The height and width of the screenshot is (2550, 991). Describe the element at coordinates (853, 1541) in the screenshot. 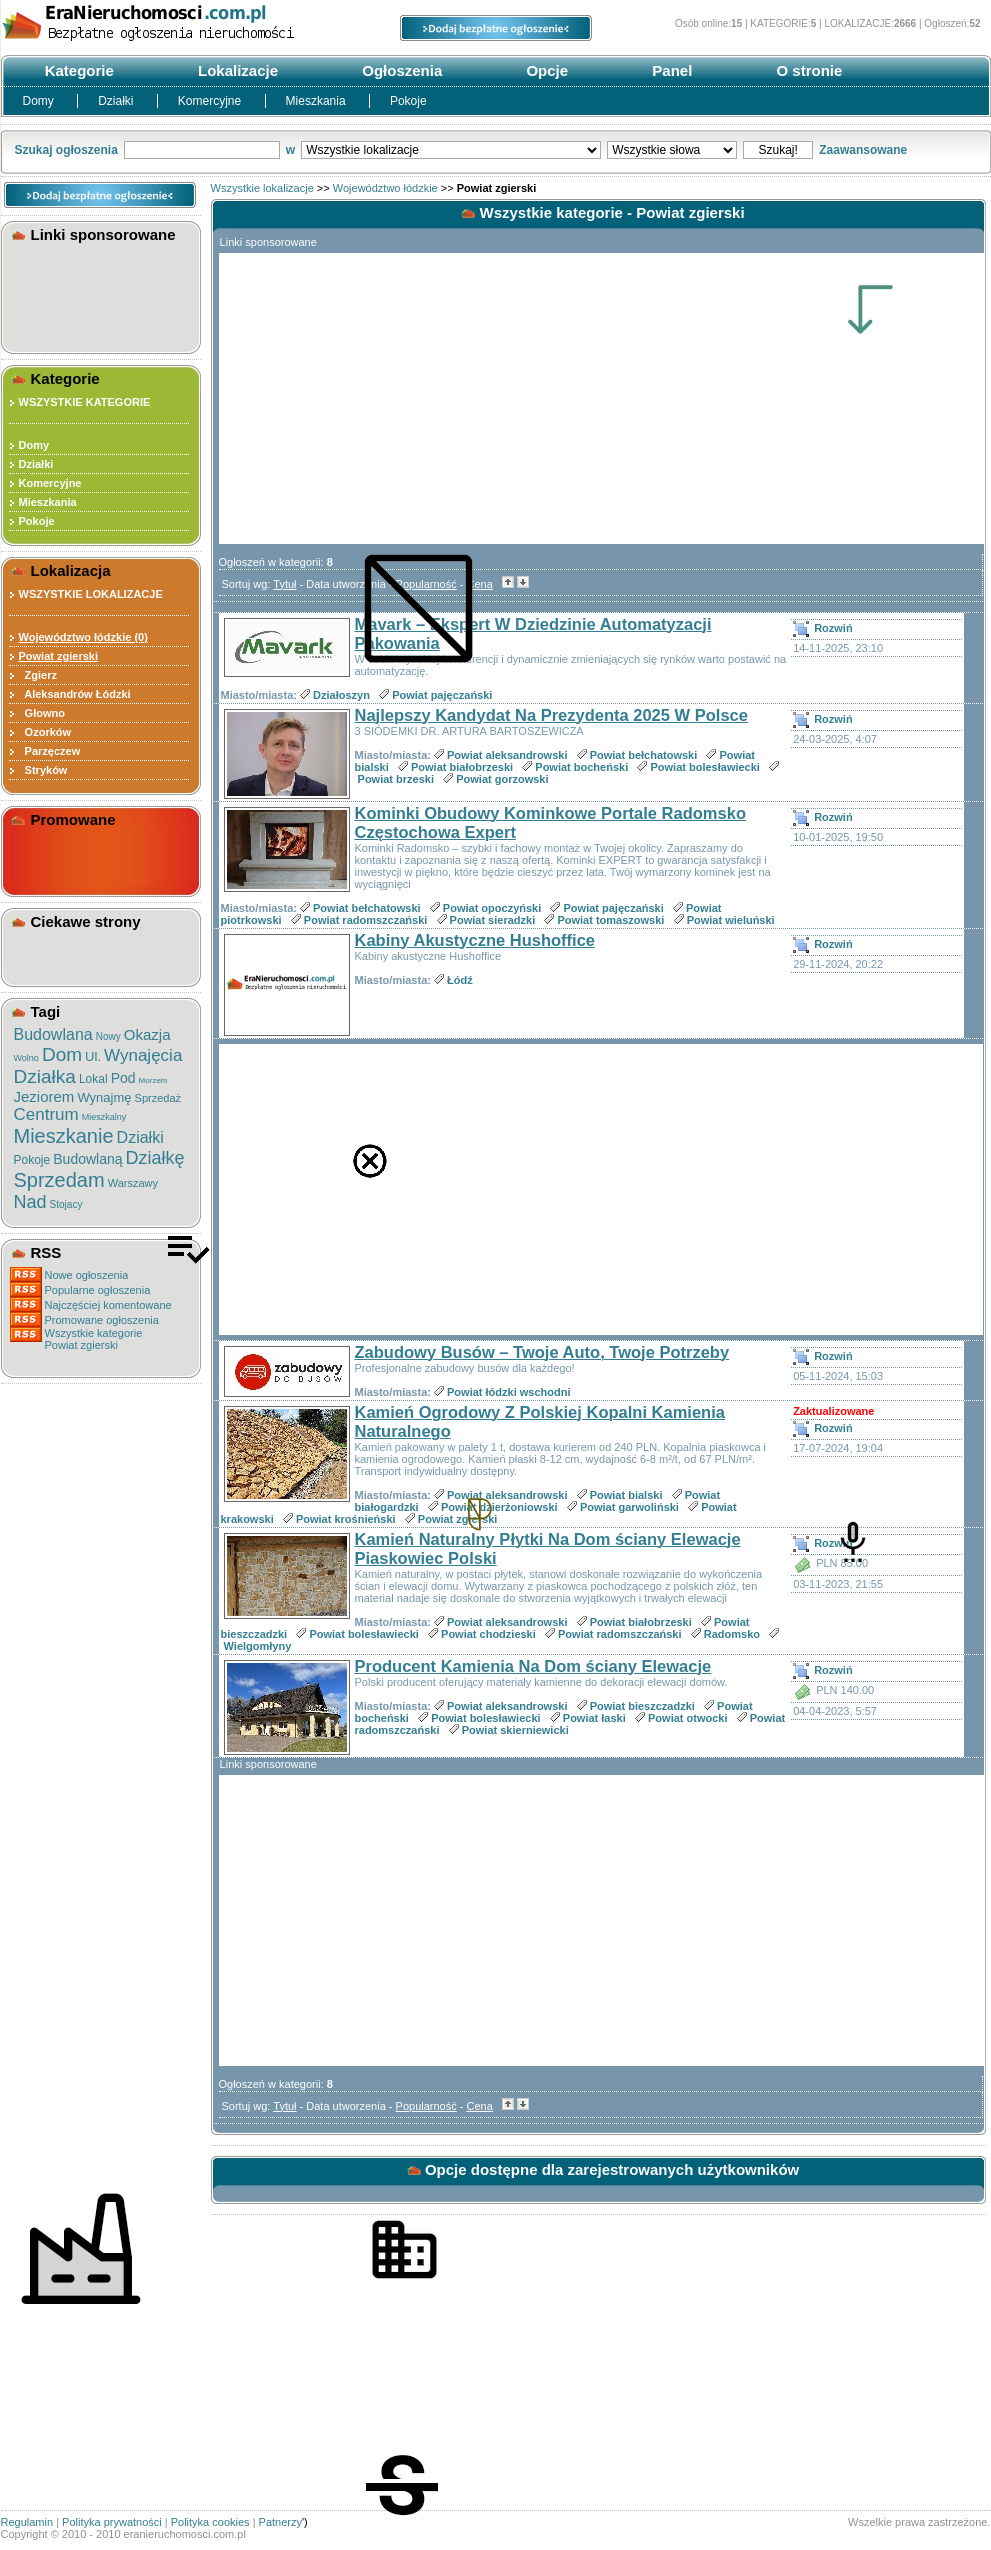

I see `access voice input settings` at that location.